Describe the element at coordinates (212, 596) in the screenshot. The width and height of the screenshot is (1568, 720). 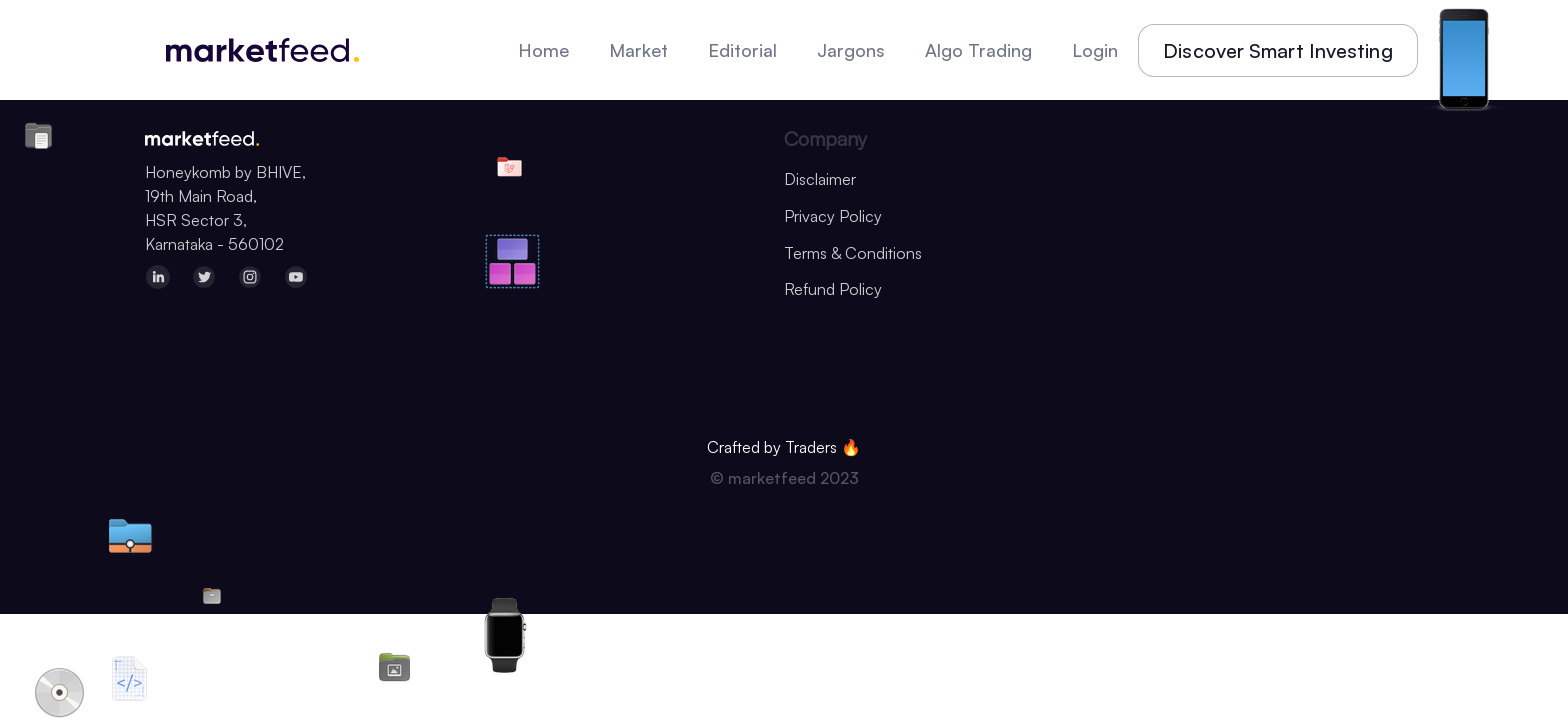
I see `open the file manager` at that location.